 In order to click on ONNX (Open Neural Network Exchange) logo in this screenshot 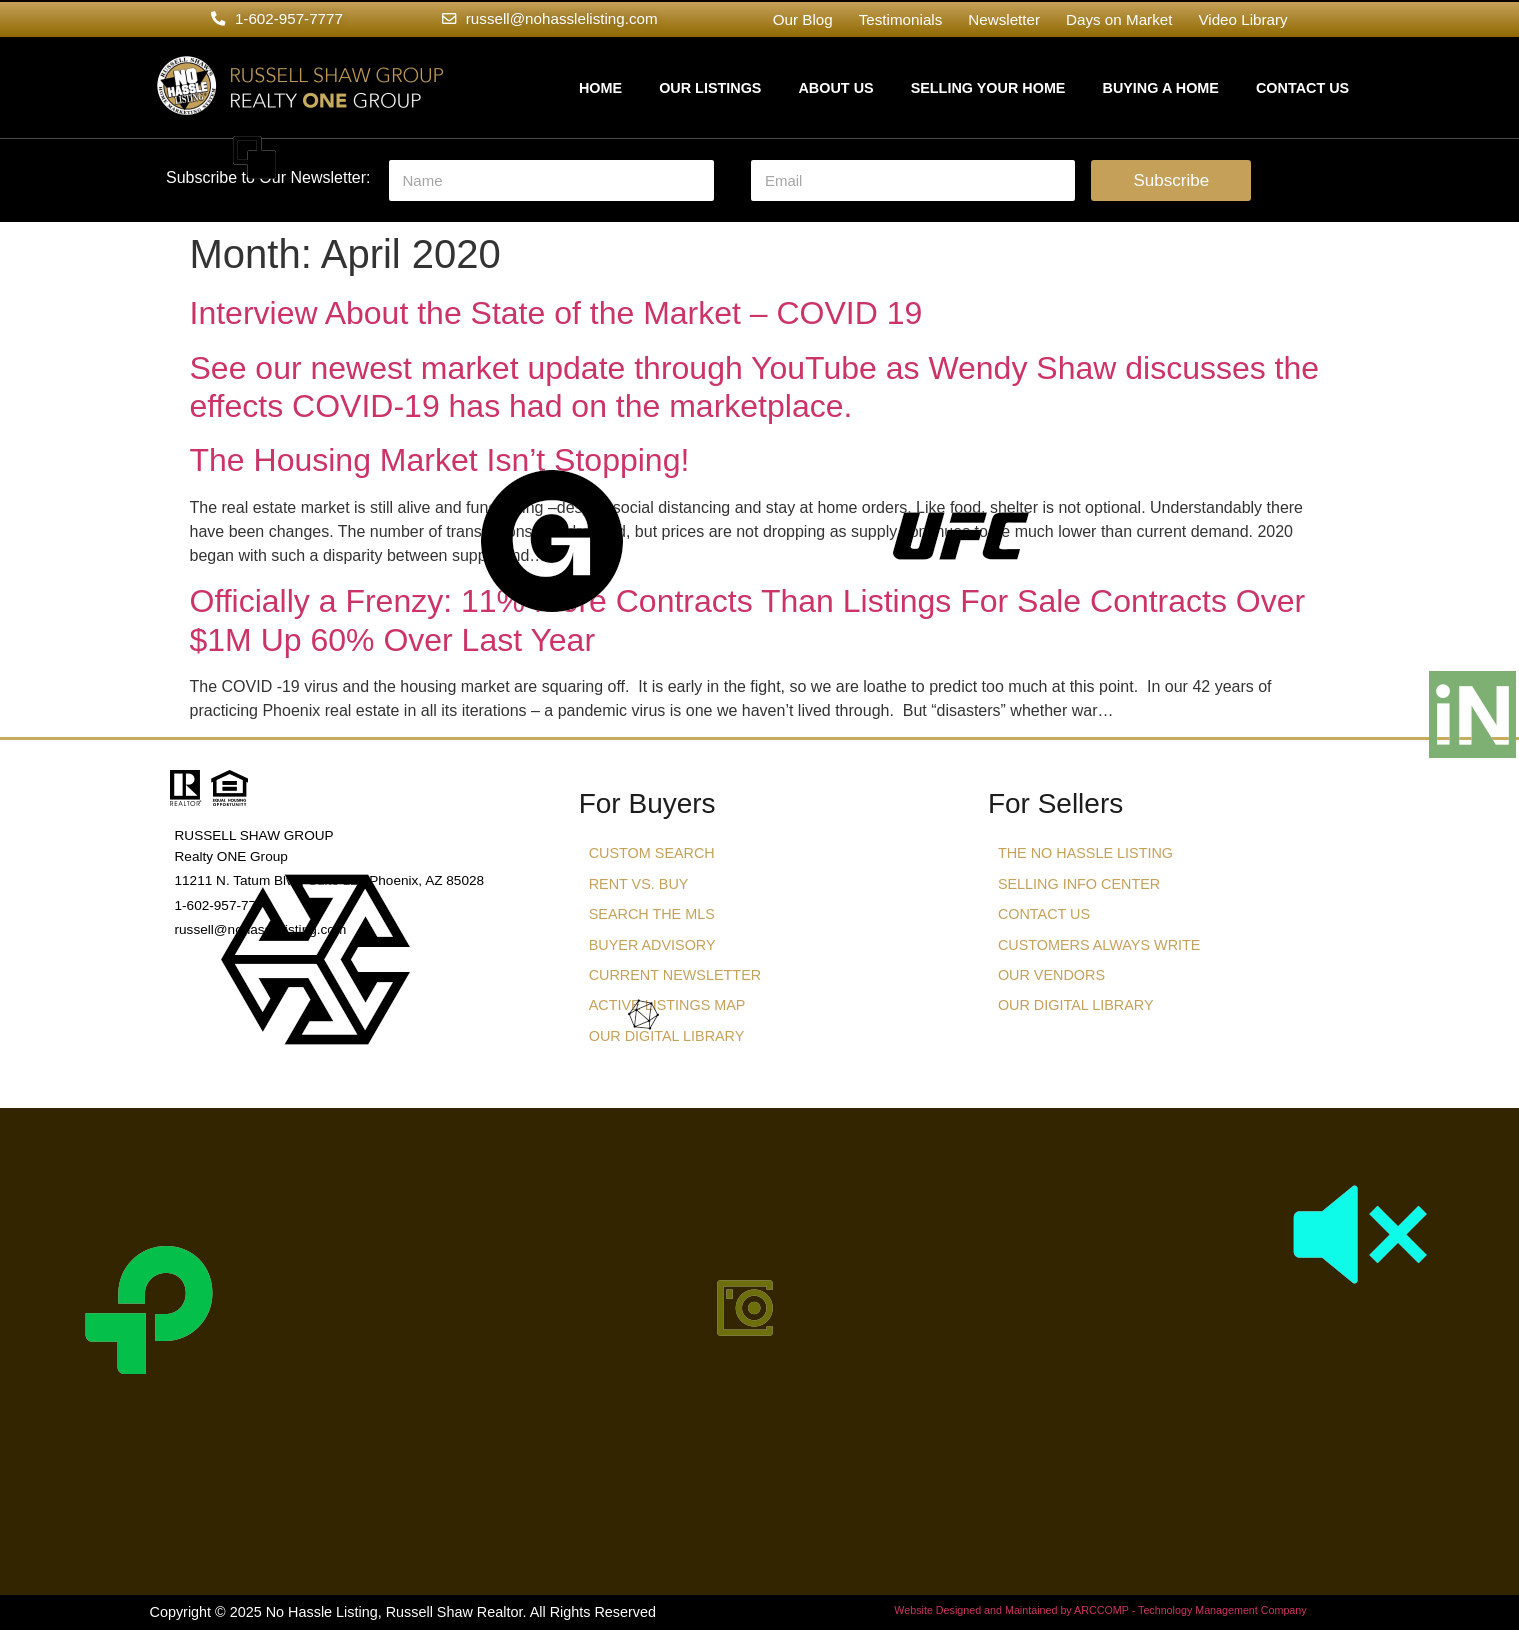, I will do `click(643, 1014)`.